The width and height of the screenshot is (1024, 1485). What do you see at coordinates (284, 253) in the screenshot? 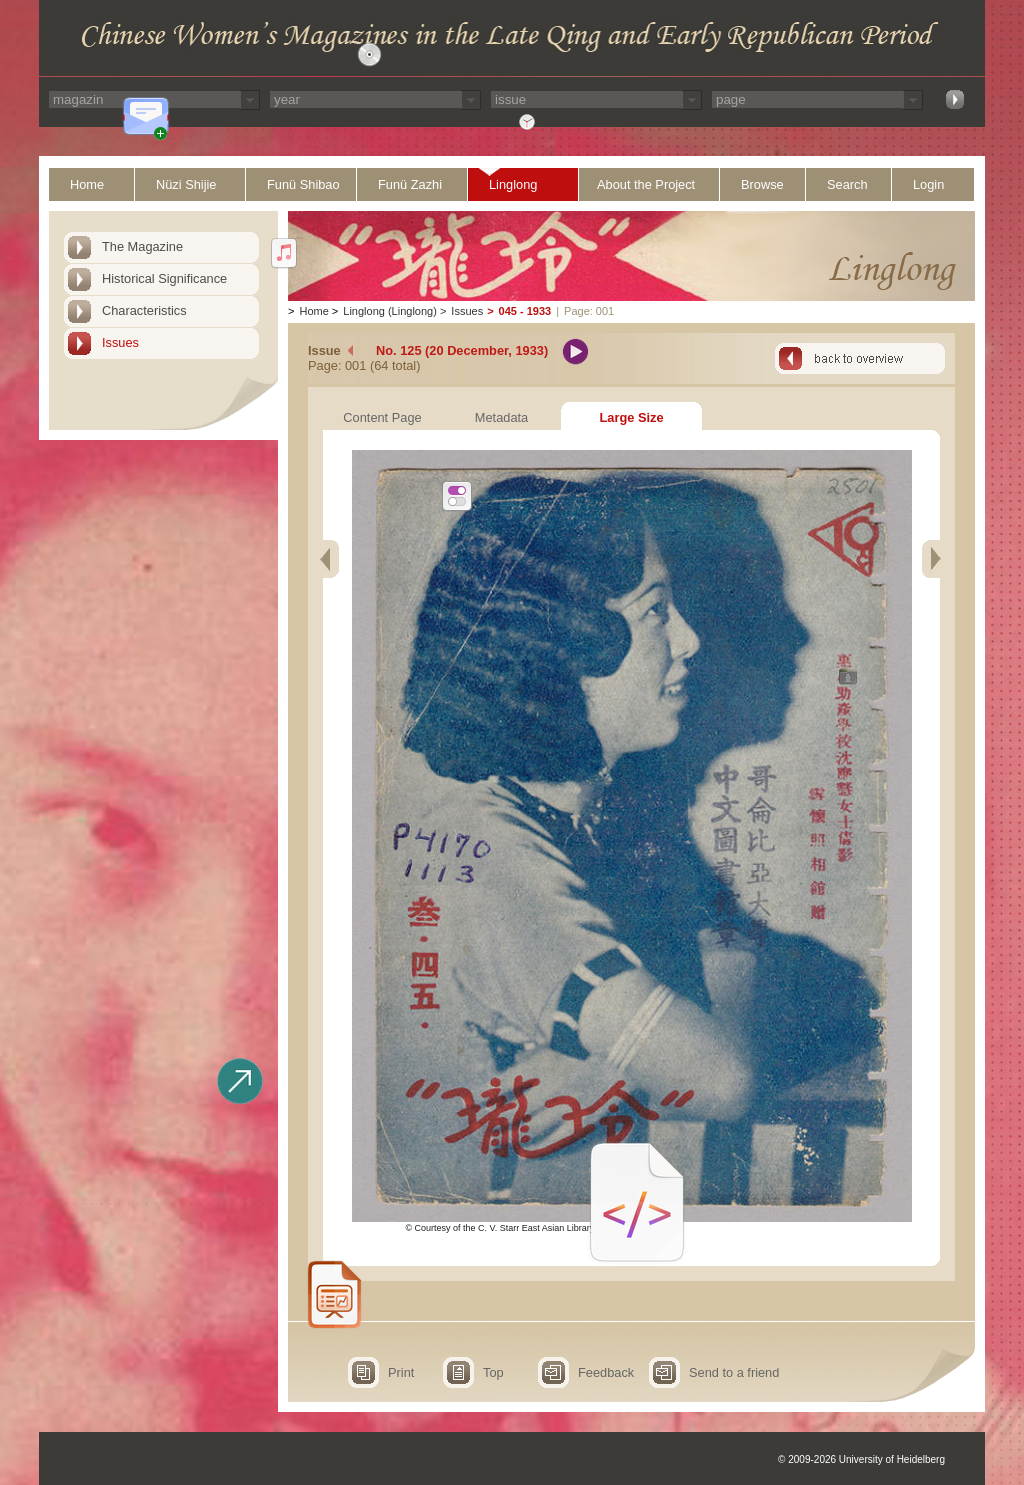
I see `an audio or music file` at bounding box center [284, 253].